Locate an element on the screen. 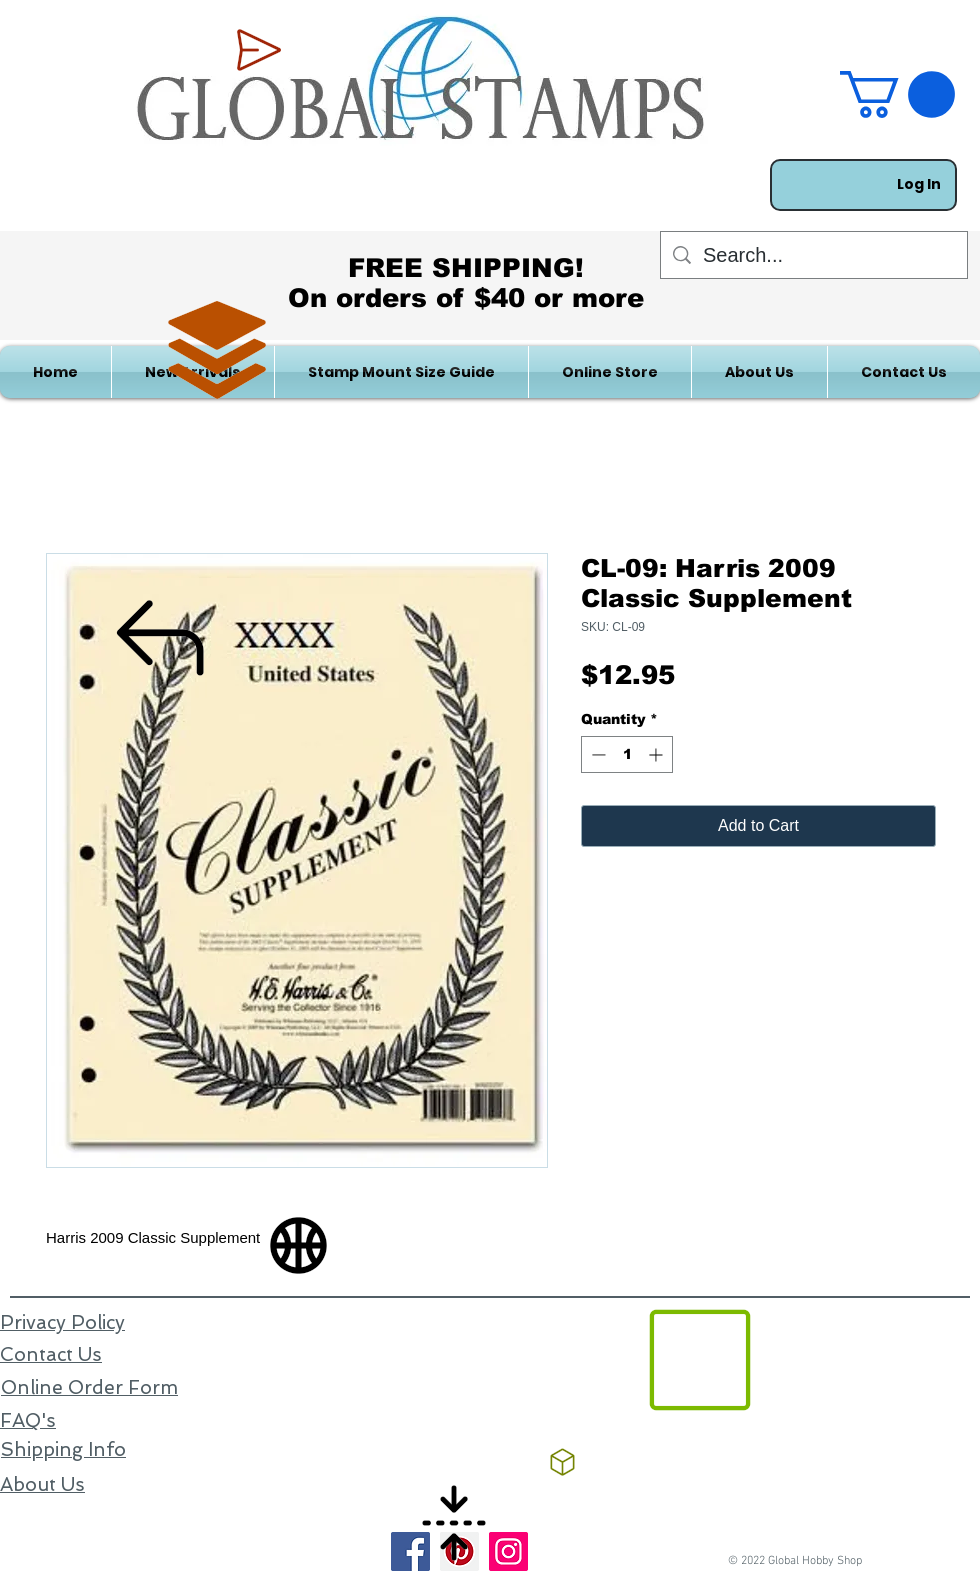  send a message or comment is located at coordinates (259, 50).